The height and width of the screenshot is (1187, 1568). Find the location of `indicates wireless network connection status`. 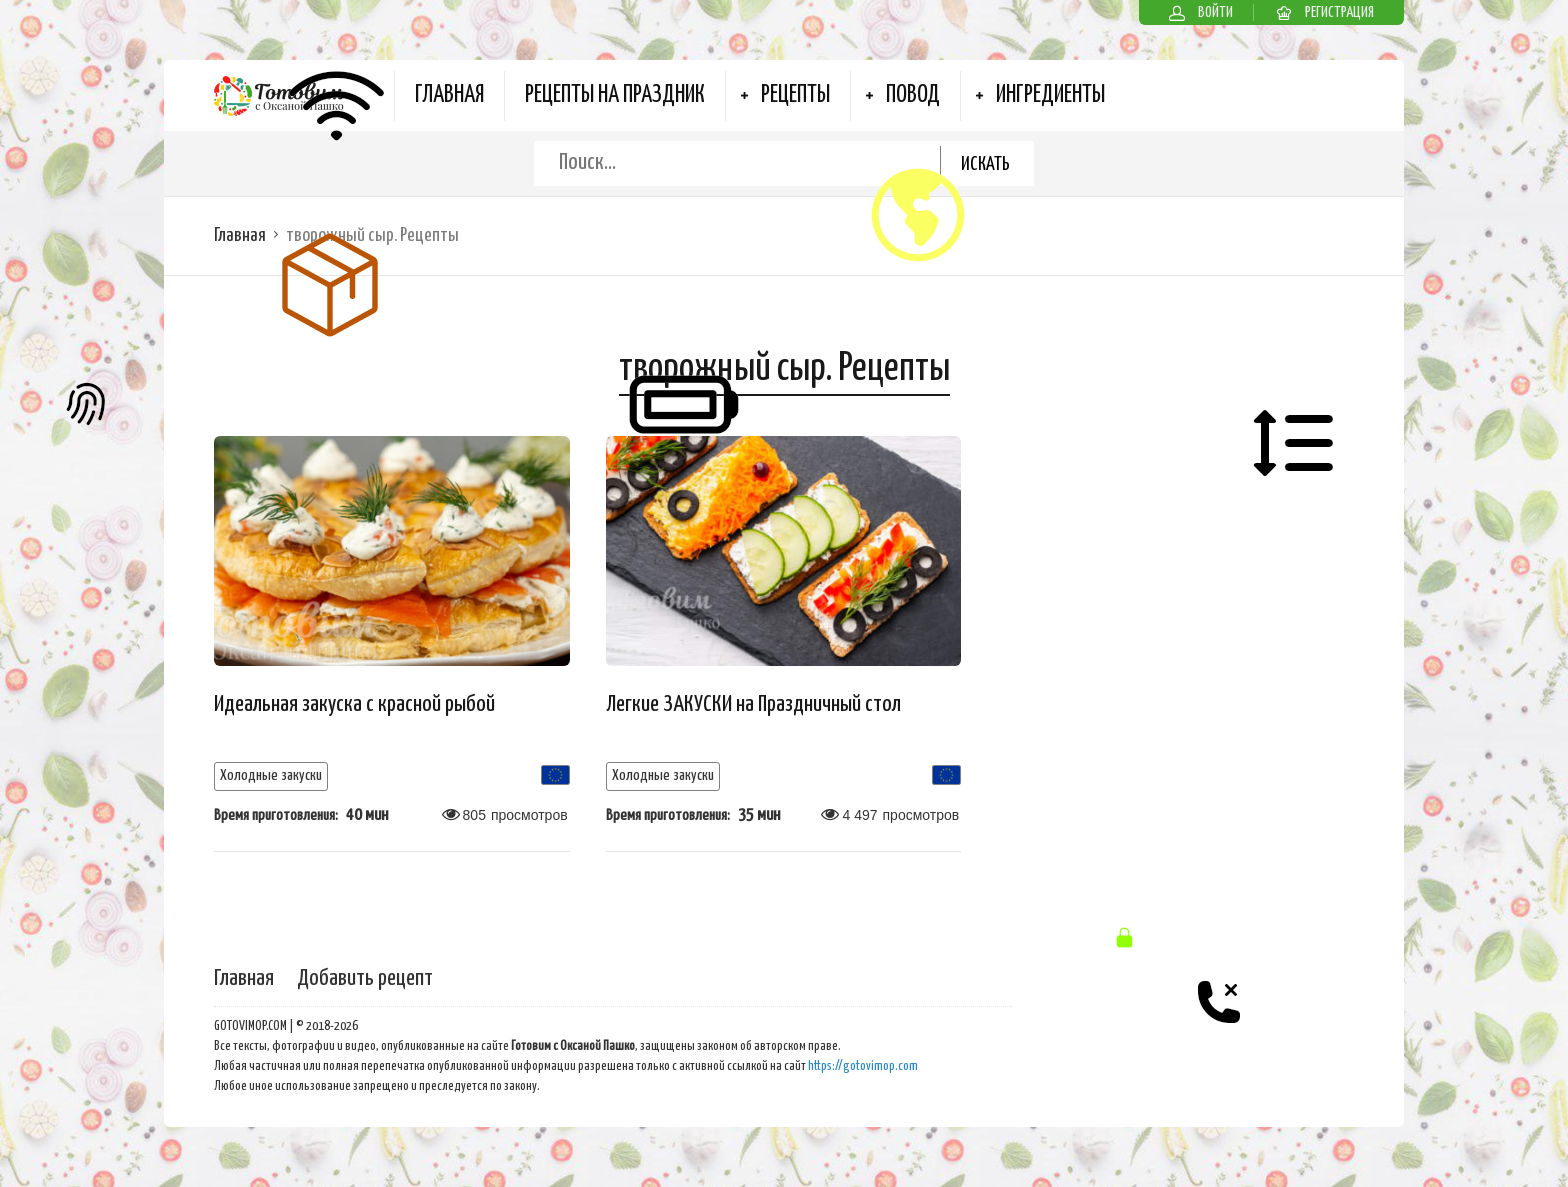

indicates wireless network connection status is located at coordinates (336, 107).